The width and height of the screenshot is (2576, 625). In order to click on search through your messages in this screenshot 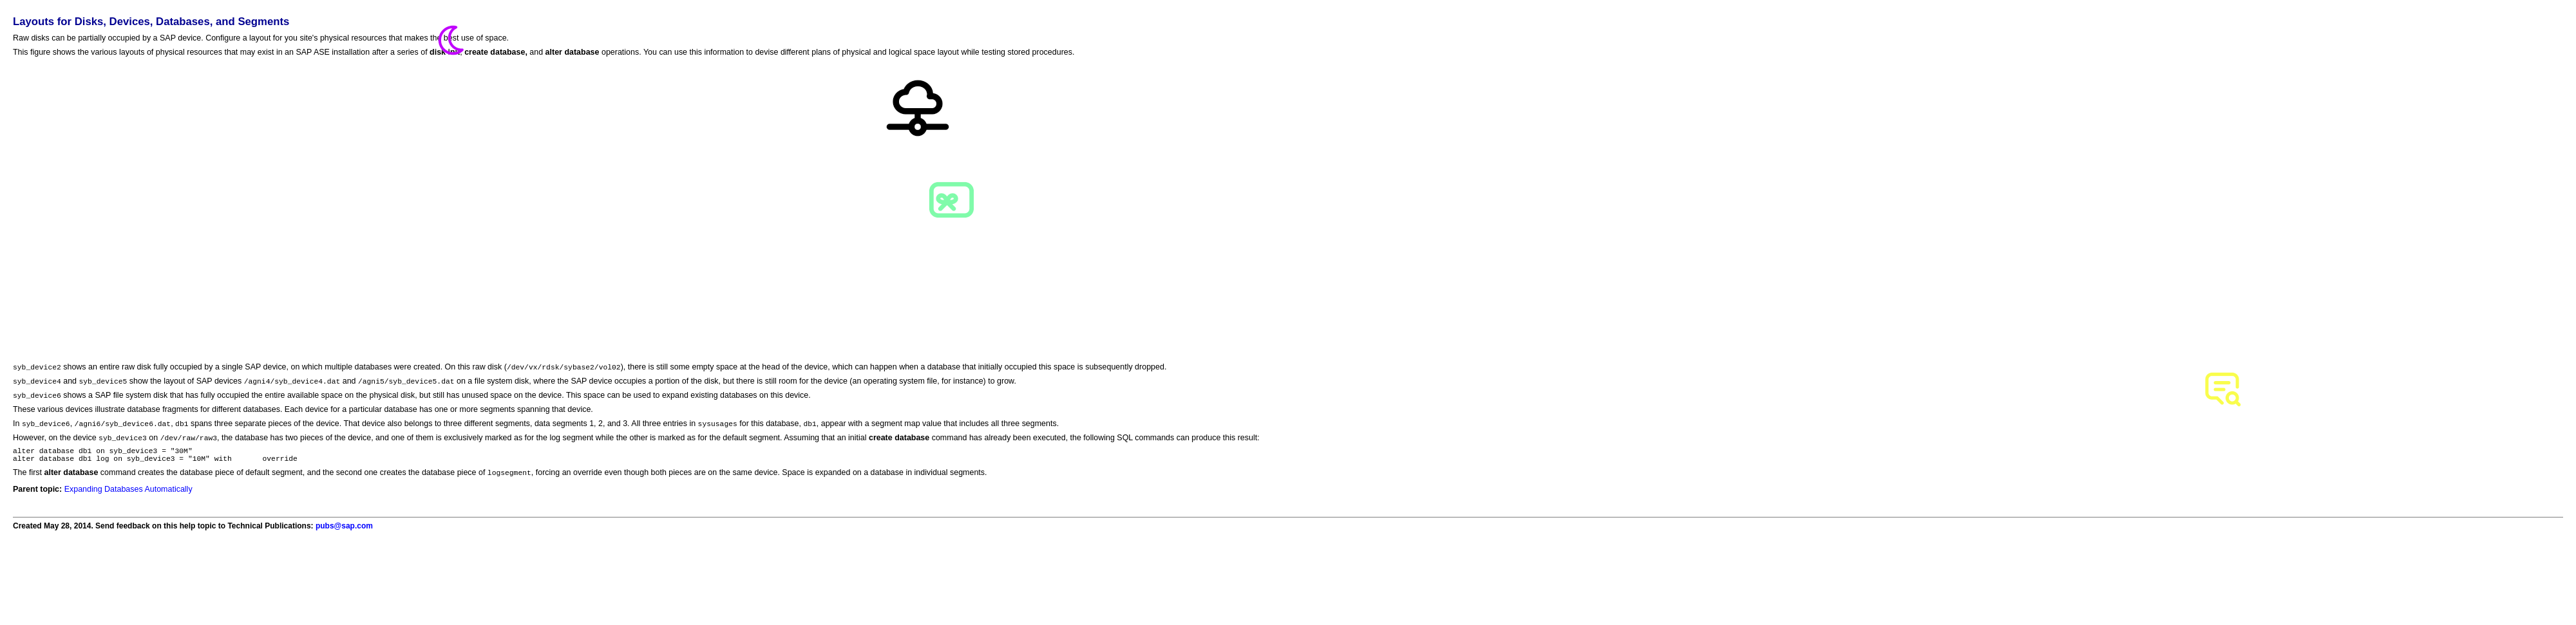, I will do `click(2222, 387)`.